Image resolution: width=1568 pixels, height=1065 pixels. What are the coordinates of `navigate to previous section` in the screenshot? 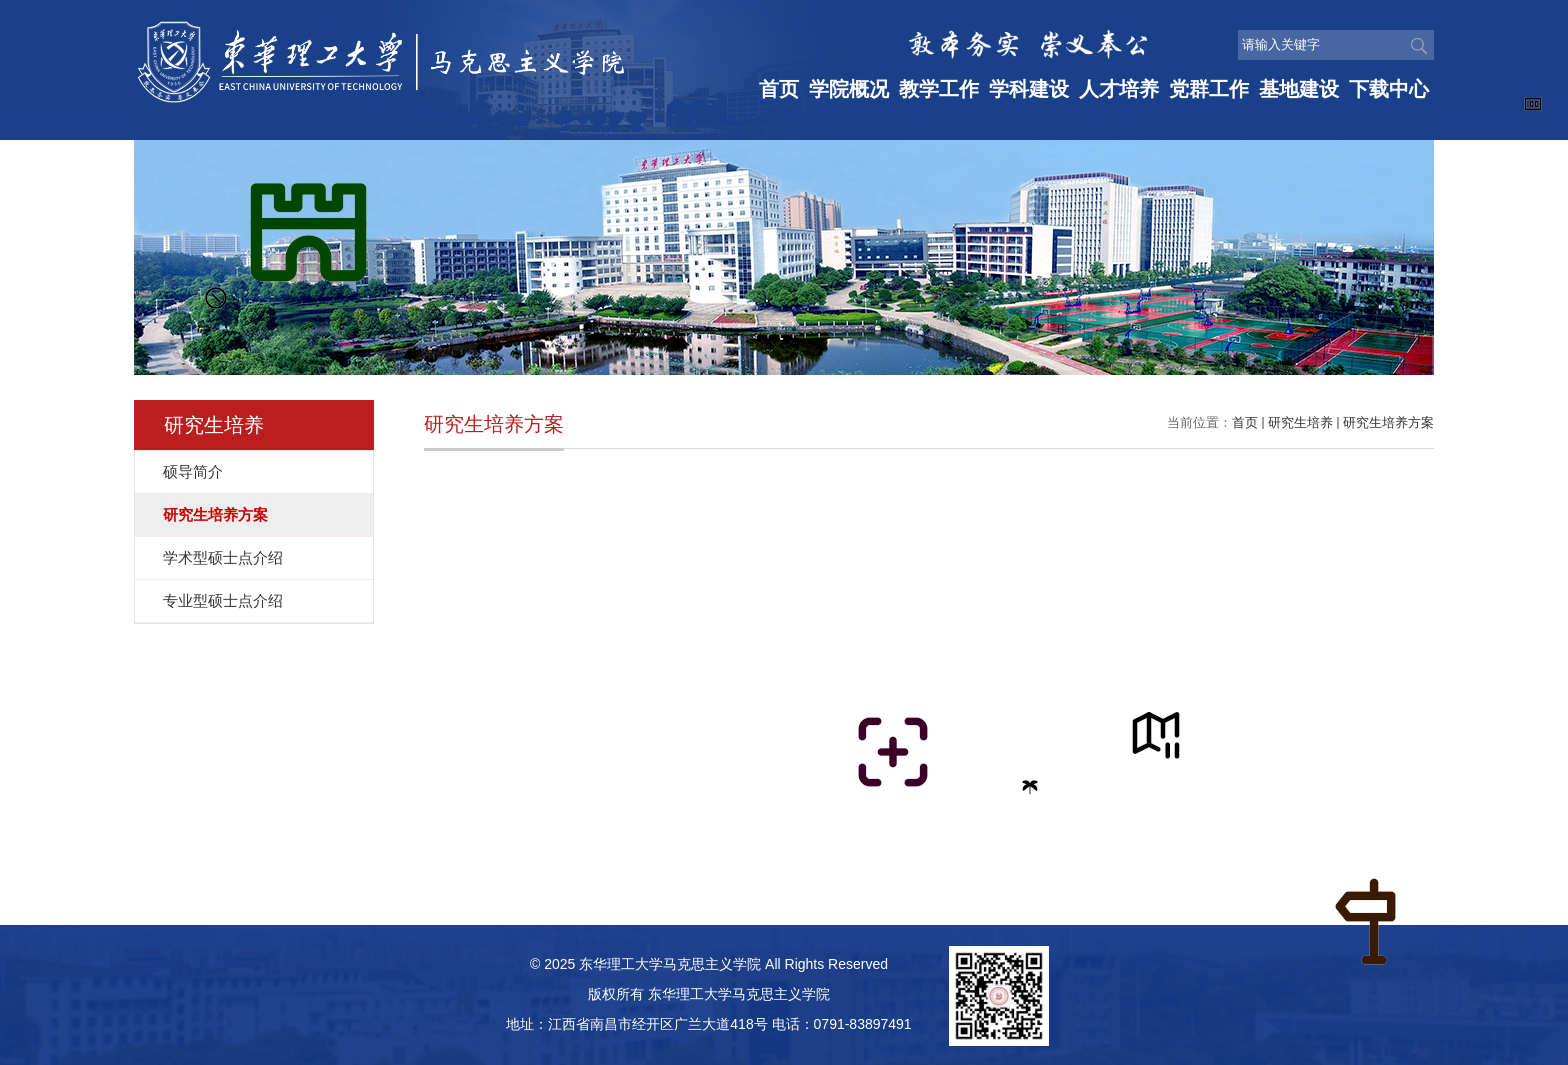 It's located at (1365, 921).